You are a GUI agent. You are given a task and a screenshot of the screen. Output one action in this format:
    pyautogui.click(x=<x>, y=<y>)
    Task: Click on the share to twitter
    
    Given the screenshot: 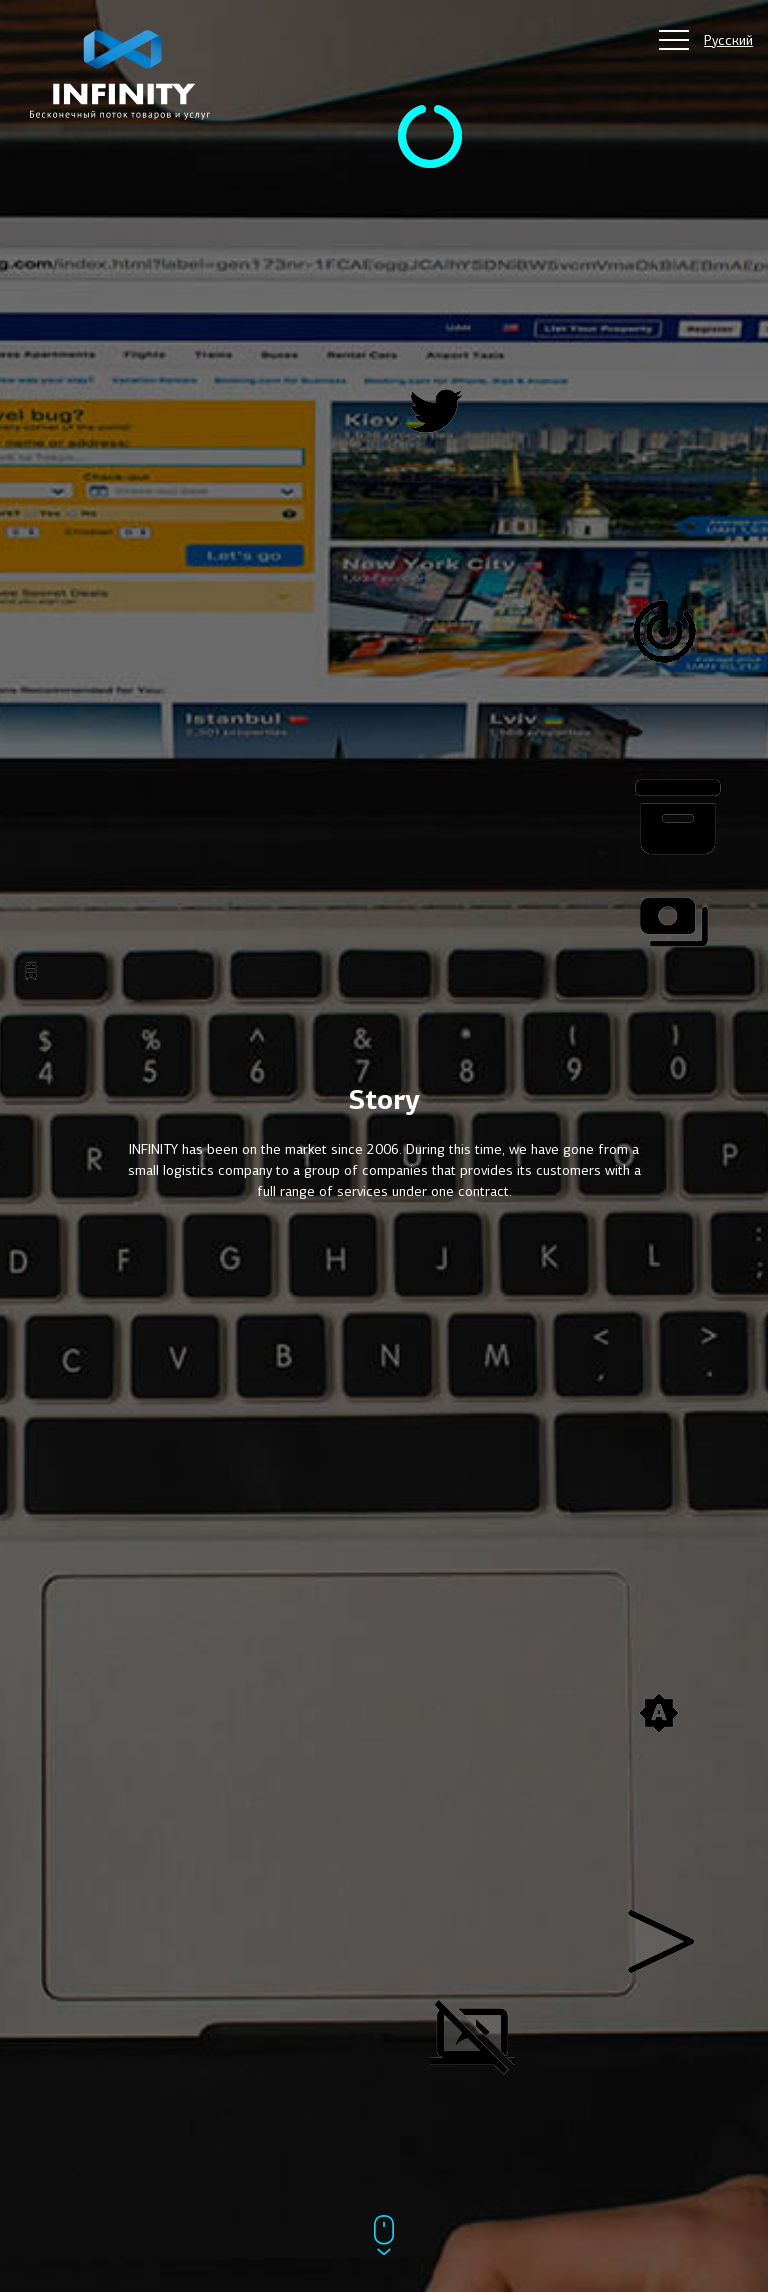 What is the action you would take?
    pyautogui.click(x=436, y=411)
    